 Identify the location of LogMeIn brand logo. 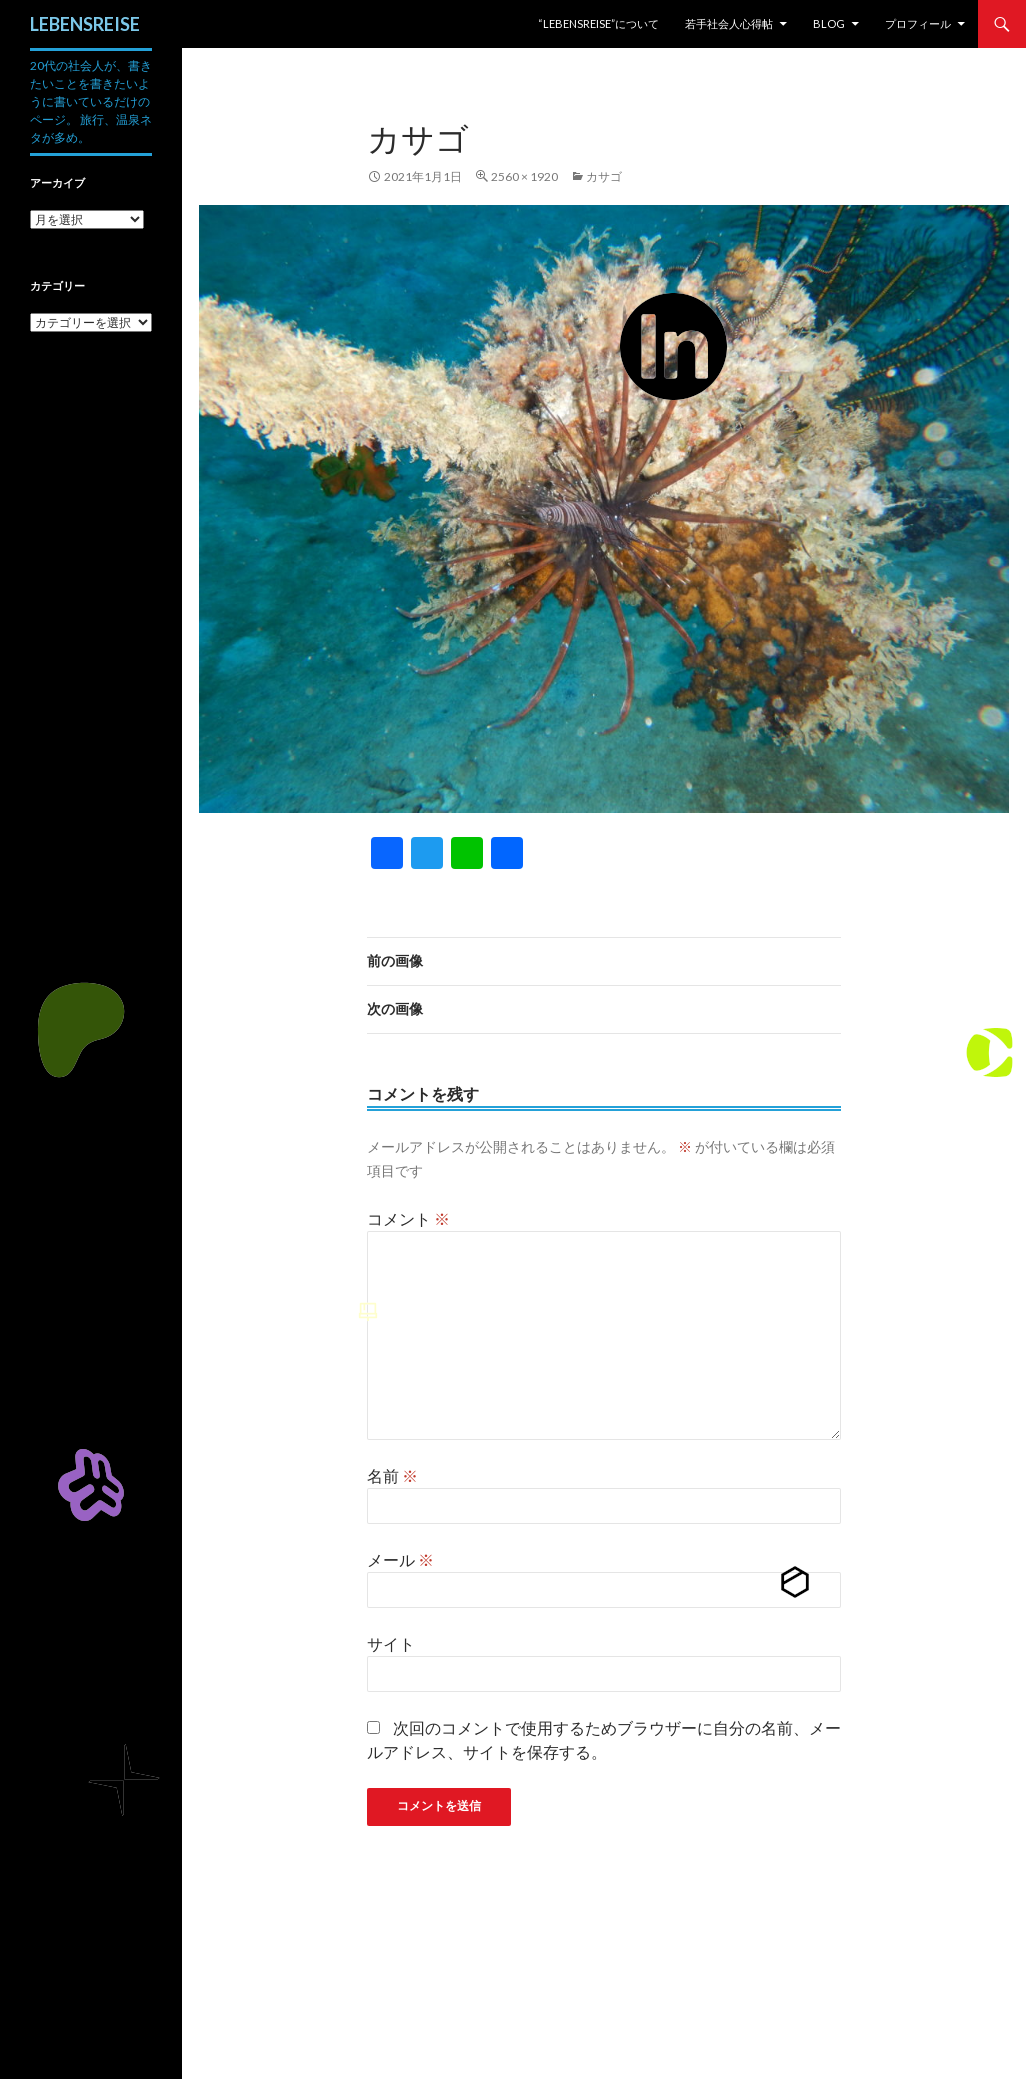
(673, 346).